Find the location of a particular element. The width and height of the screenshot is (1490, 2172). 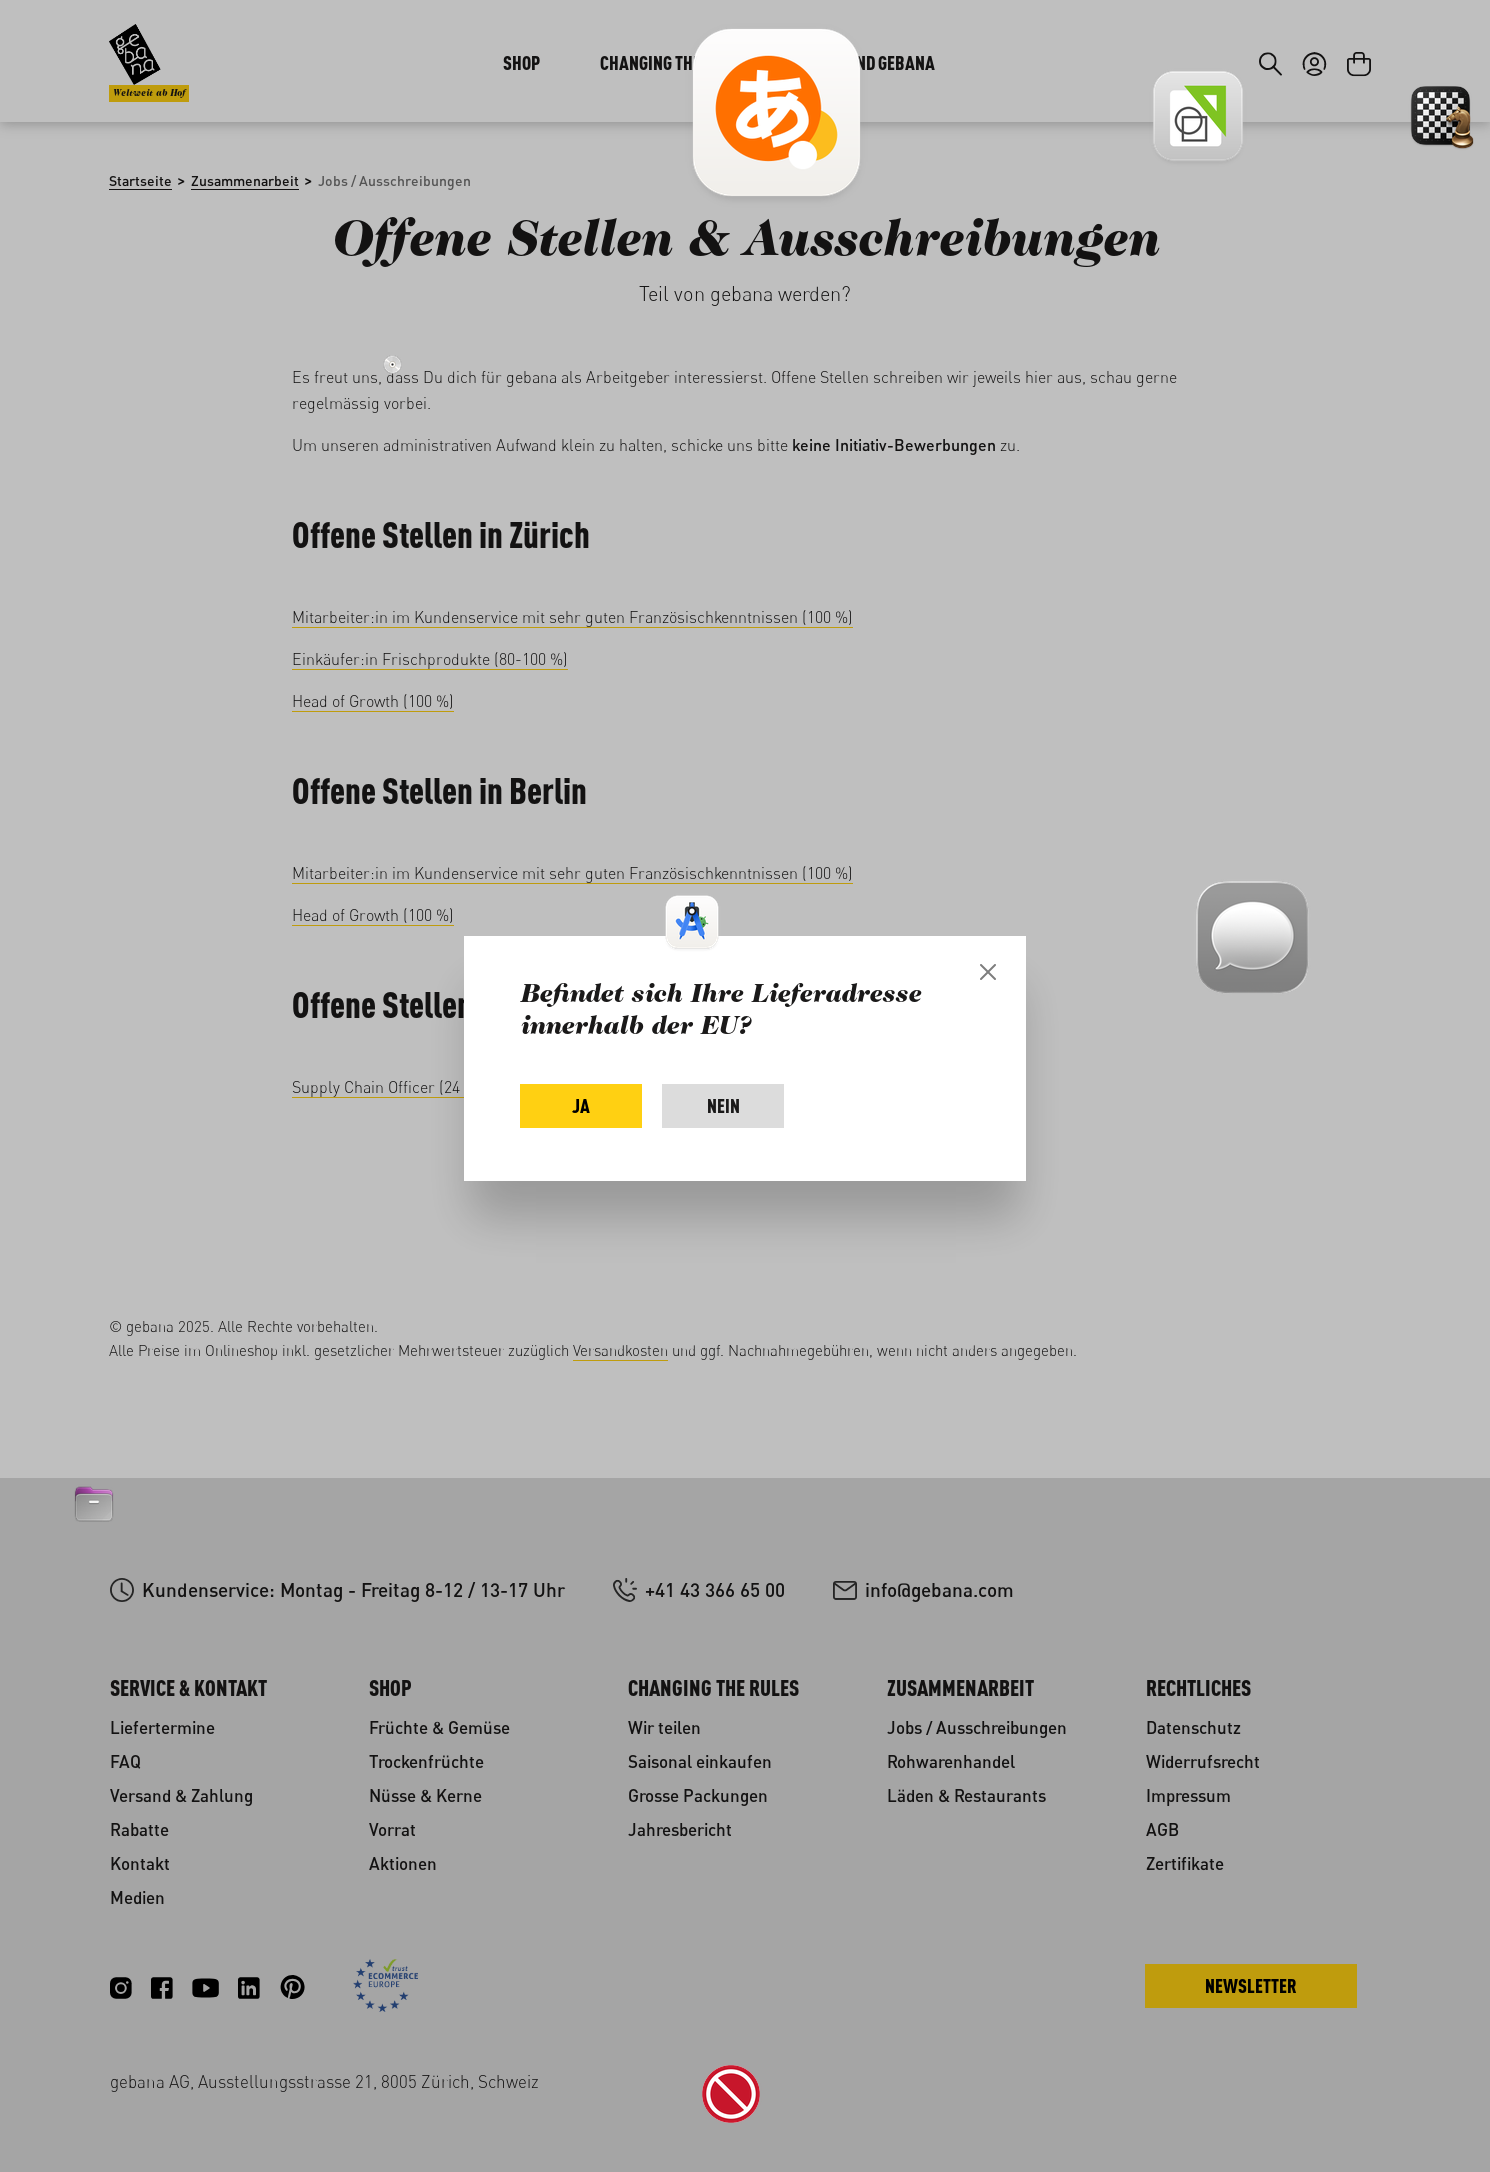

unmount or eject a DVD disc is located at coordinates (392, 364).